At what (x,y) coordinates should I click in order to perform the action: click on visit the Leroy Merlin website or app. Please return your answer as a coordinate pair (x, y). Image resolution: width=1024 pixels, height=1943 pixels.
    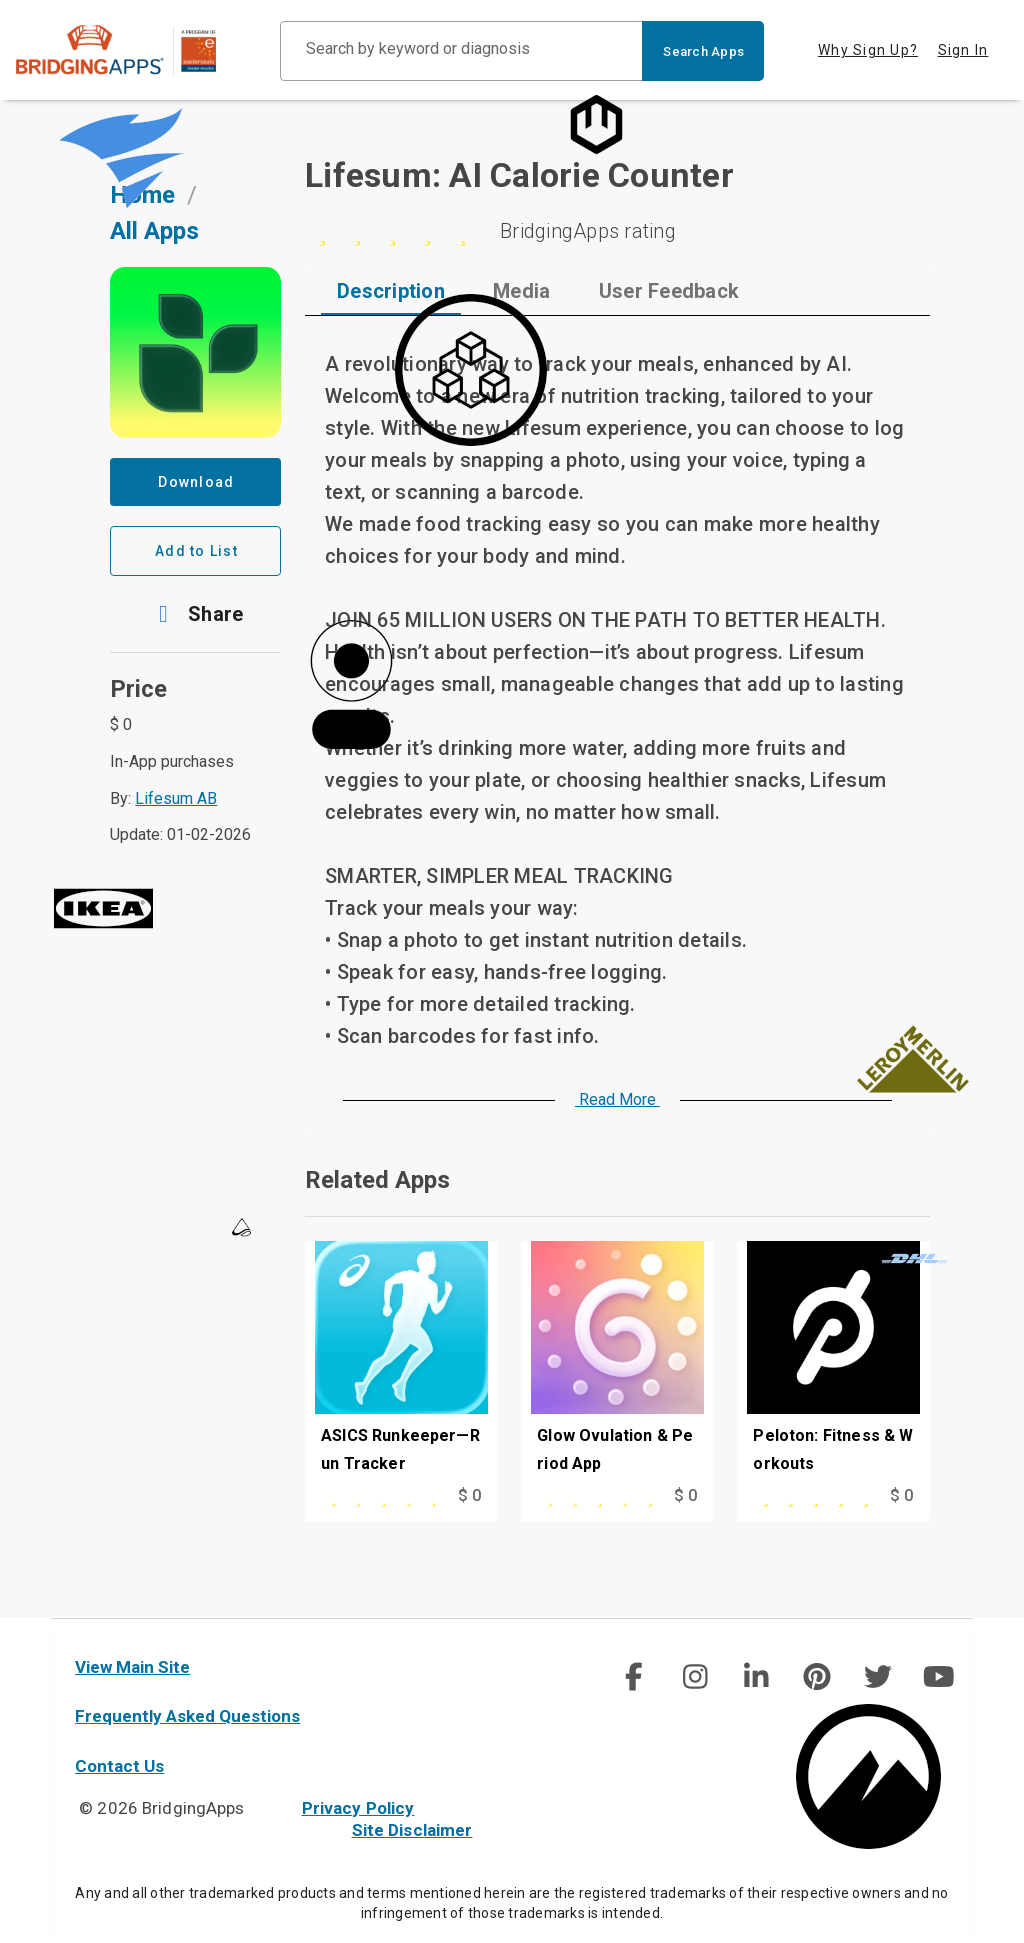
    Looking at the image, I should click on (913, 1059).